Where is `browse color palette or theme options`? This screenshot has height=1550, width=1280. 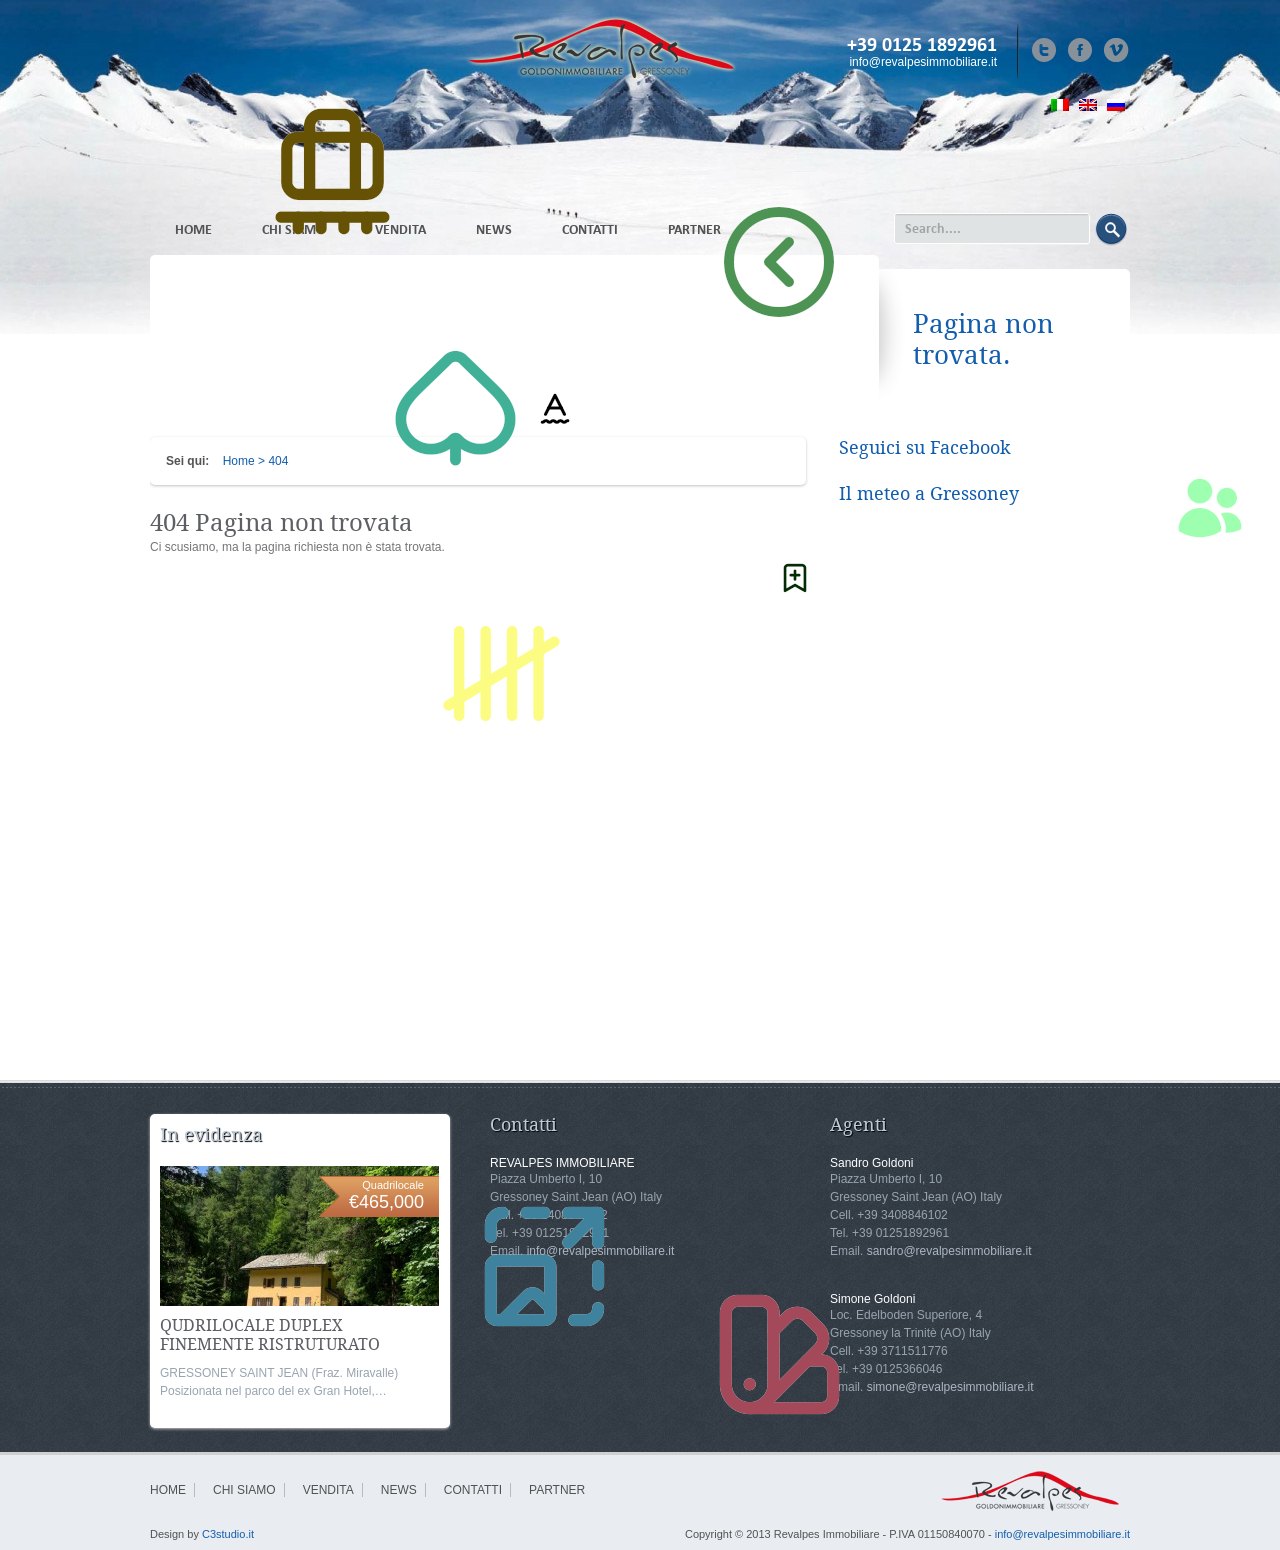 browse color palette or theme options is located at coordinates (779, 1354).